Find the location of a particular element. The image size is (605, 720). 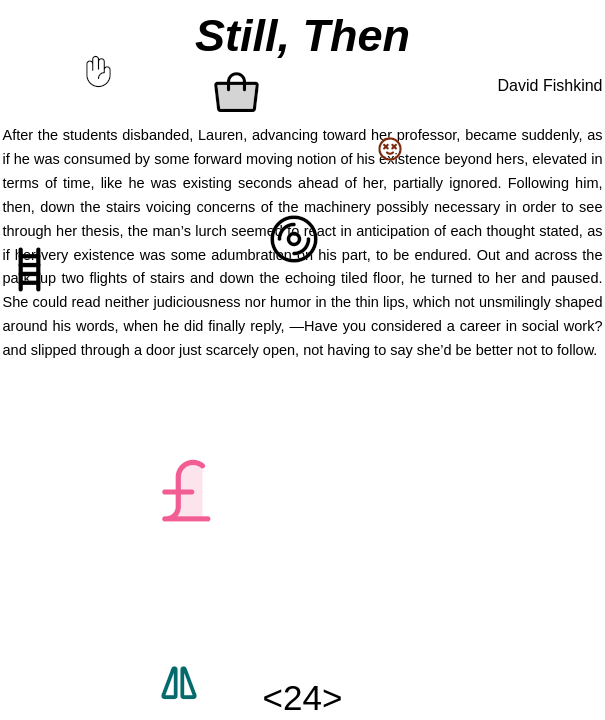

flip image horizontally is located at coordinates (179, 684).